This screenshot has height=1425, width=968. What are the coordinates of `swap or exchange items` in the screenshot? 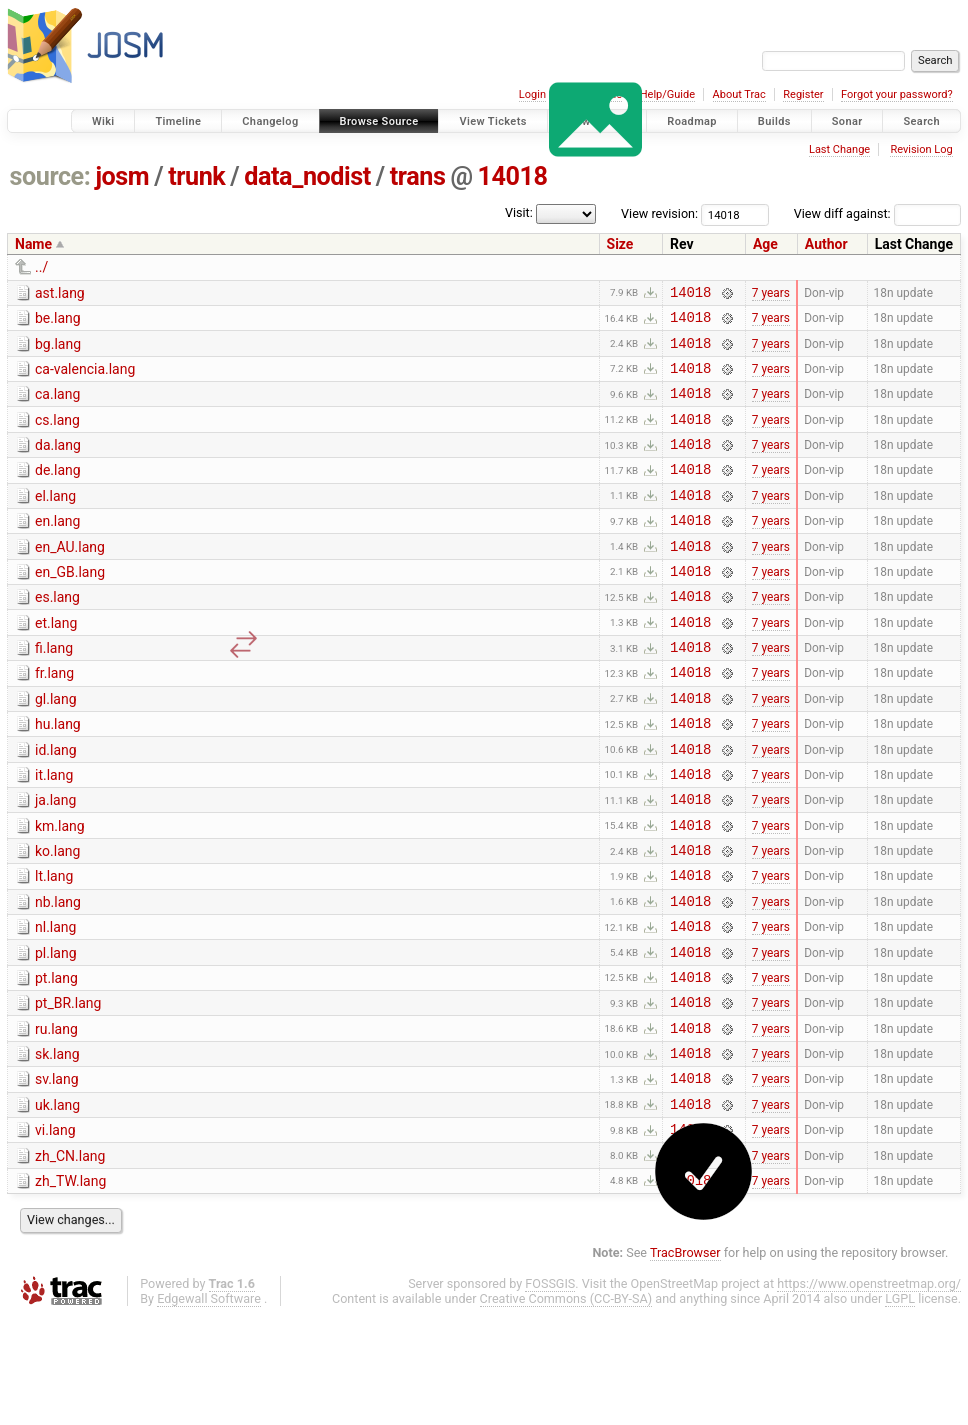 It's located at (243, 644).